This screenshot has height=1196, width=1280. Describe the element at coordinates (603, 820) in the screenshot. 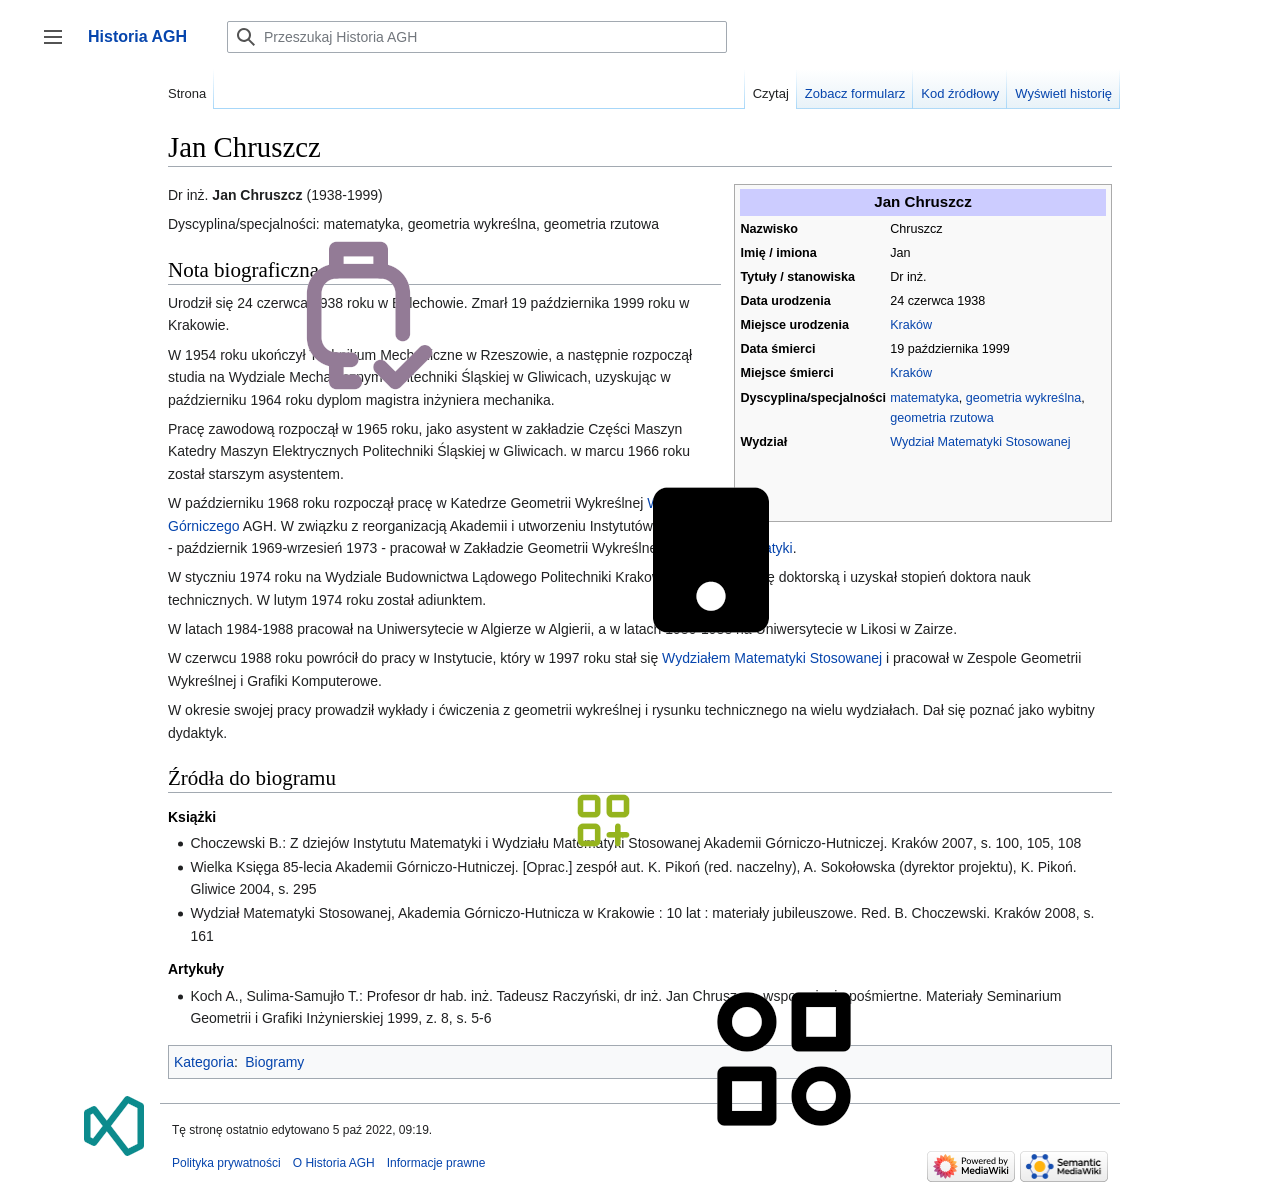

I see `add a new widget to the grid layout` at that location.